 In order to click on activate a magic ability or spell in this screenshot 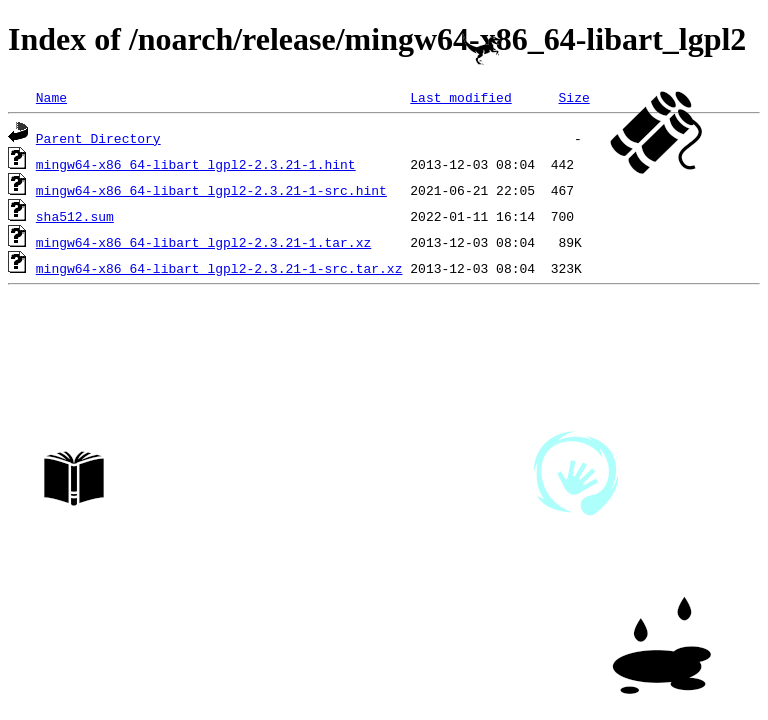, I will do `click(576, 474)`.